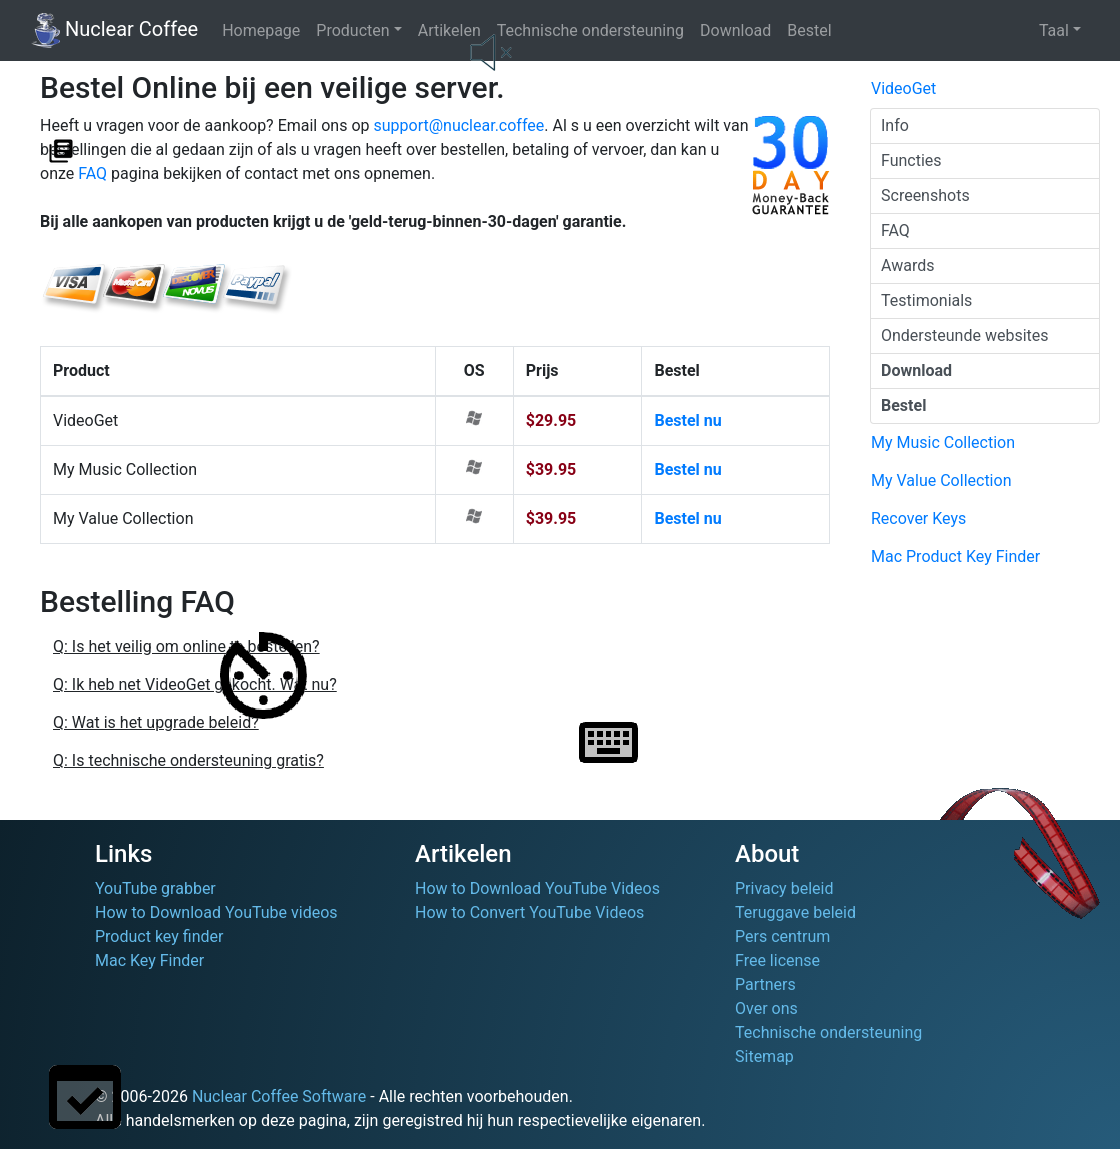 This screenshot has height=1149, width=1120. I want to click on mute audio or sound, so click(488, 52).